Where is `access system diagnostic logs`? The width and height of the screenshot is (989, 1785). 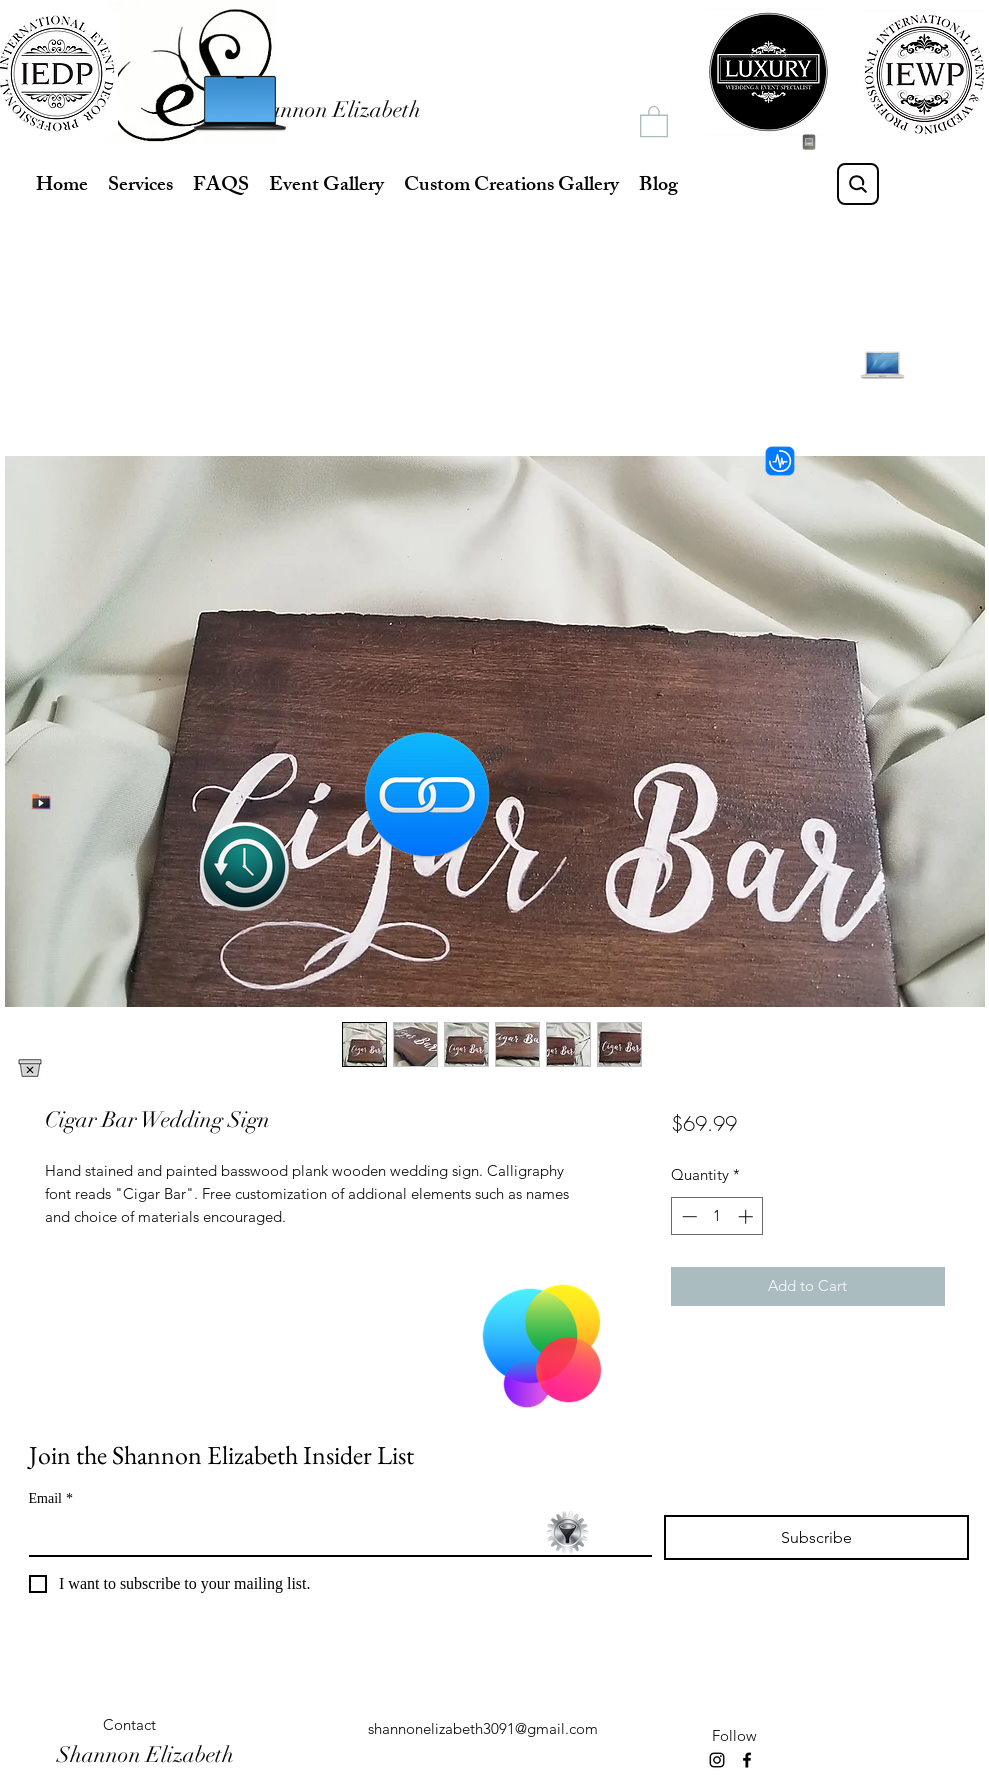 access system diagnostic logs is located at coordinates (780, 461).